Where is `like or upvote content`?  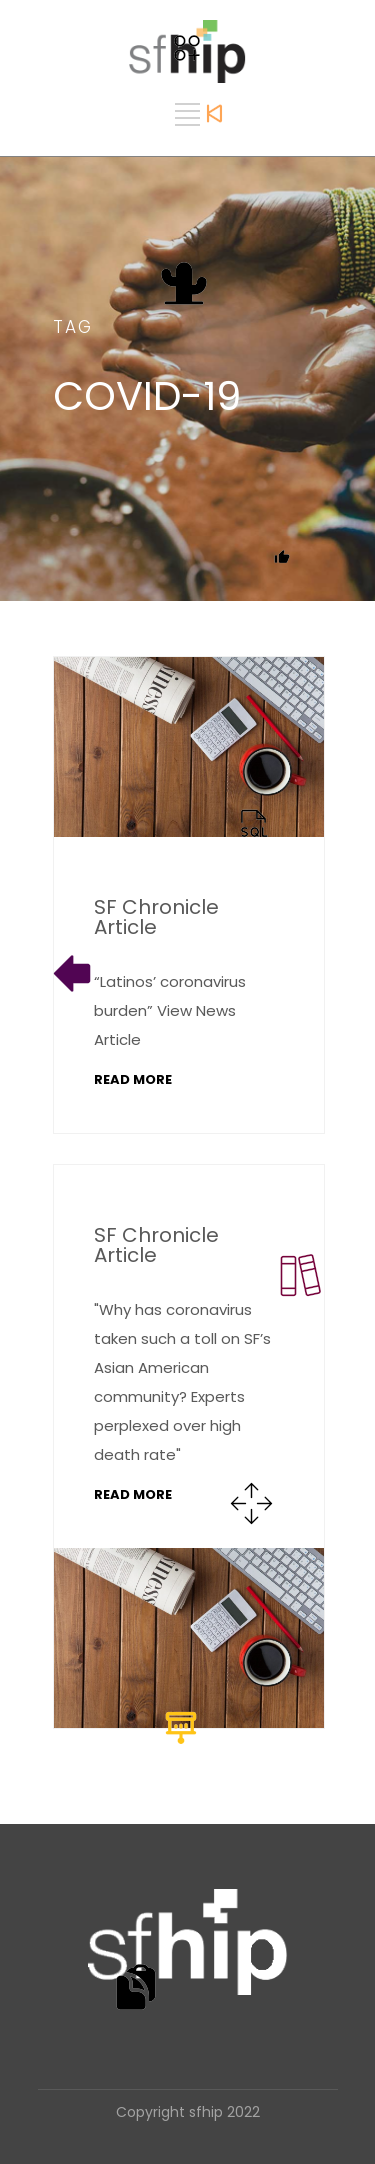
like or upvote content is located at coordinates (282, 557).